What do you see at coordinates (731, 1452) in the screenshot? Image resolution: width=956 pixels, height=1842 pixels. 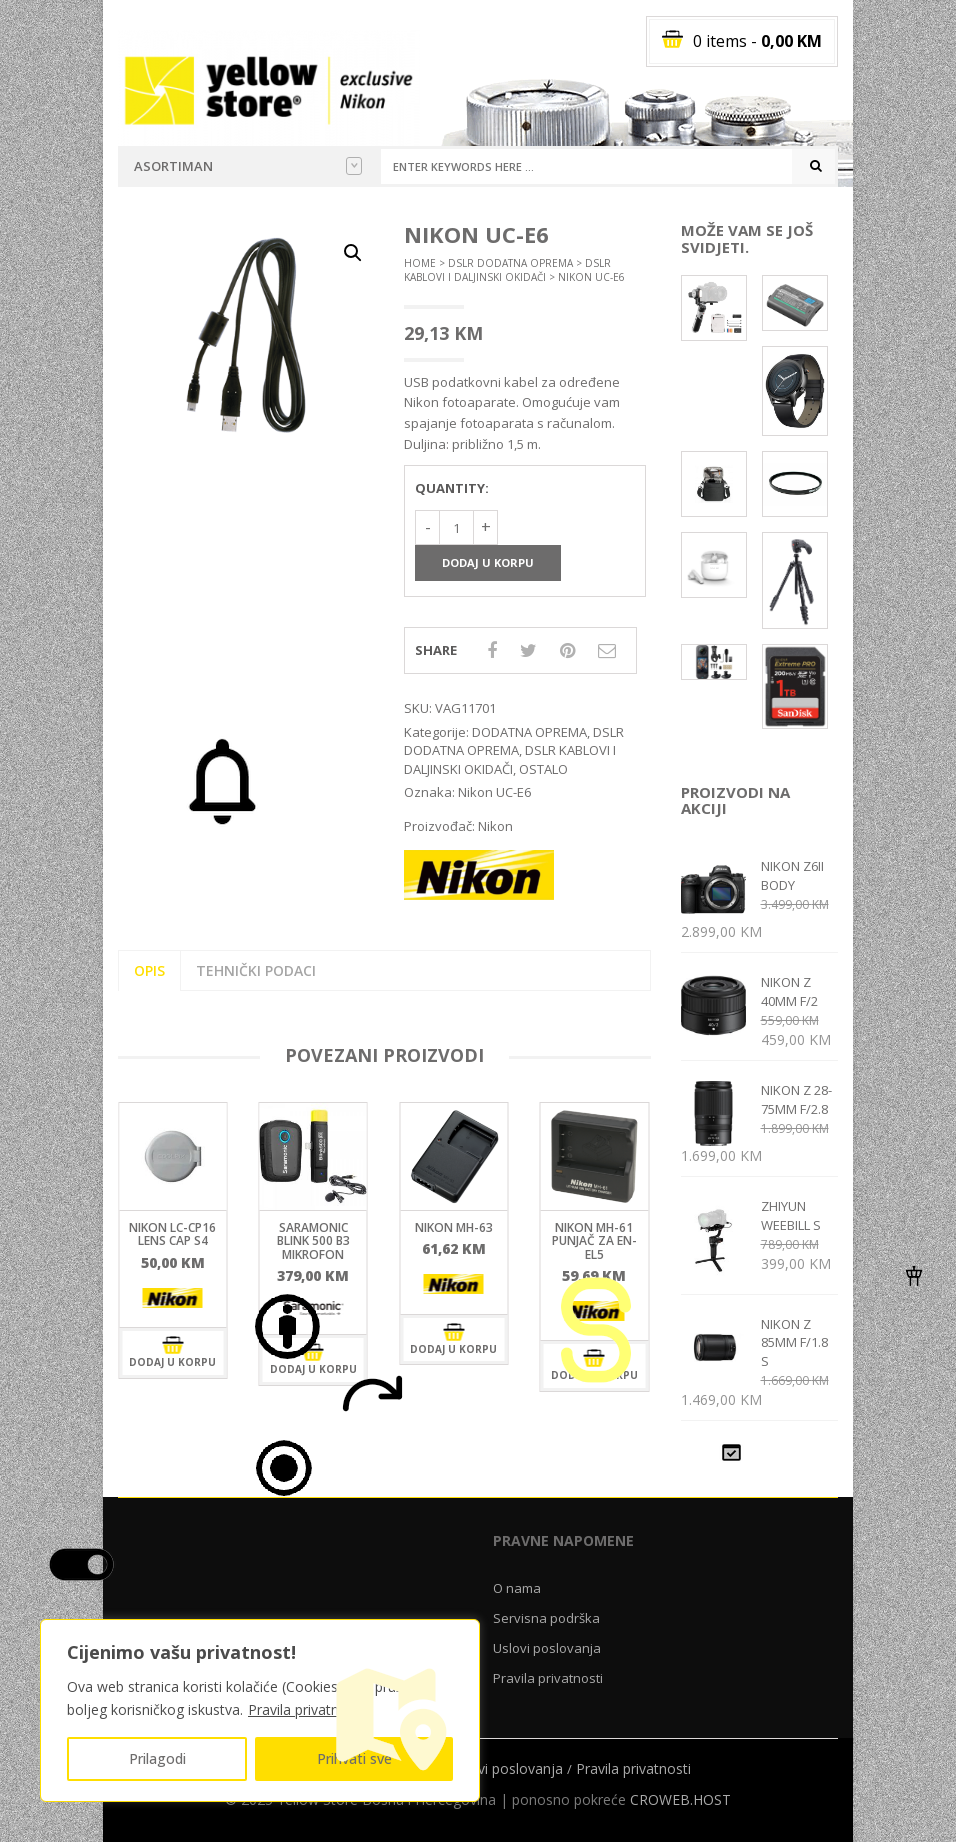 I see `indicates a verified domain or website` at bounding box center [731, 1452].